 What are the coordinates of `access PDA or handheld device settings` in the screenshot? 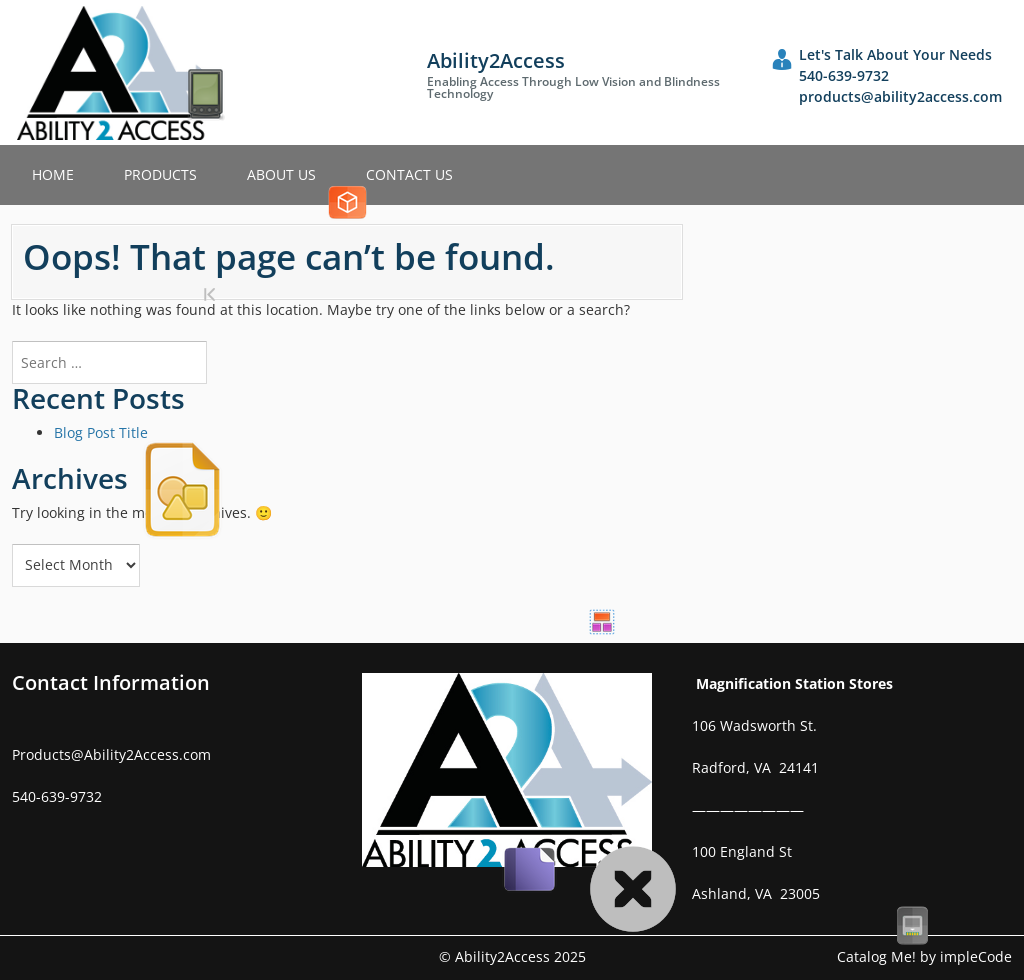 It's located at (205, 94).